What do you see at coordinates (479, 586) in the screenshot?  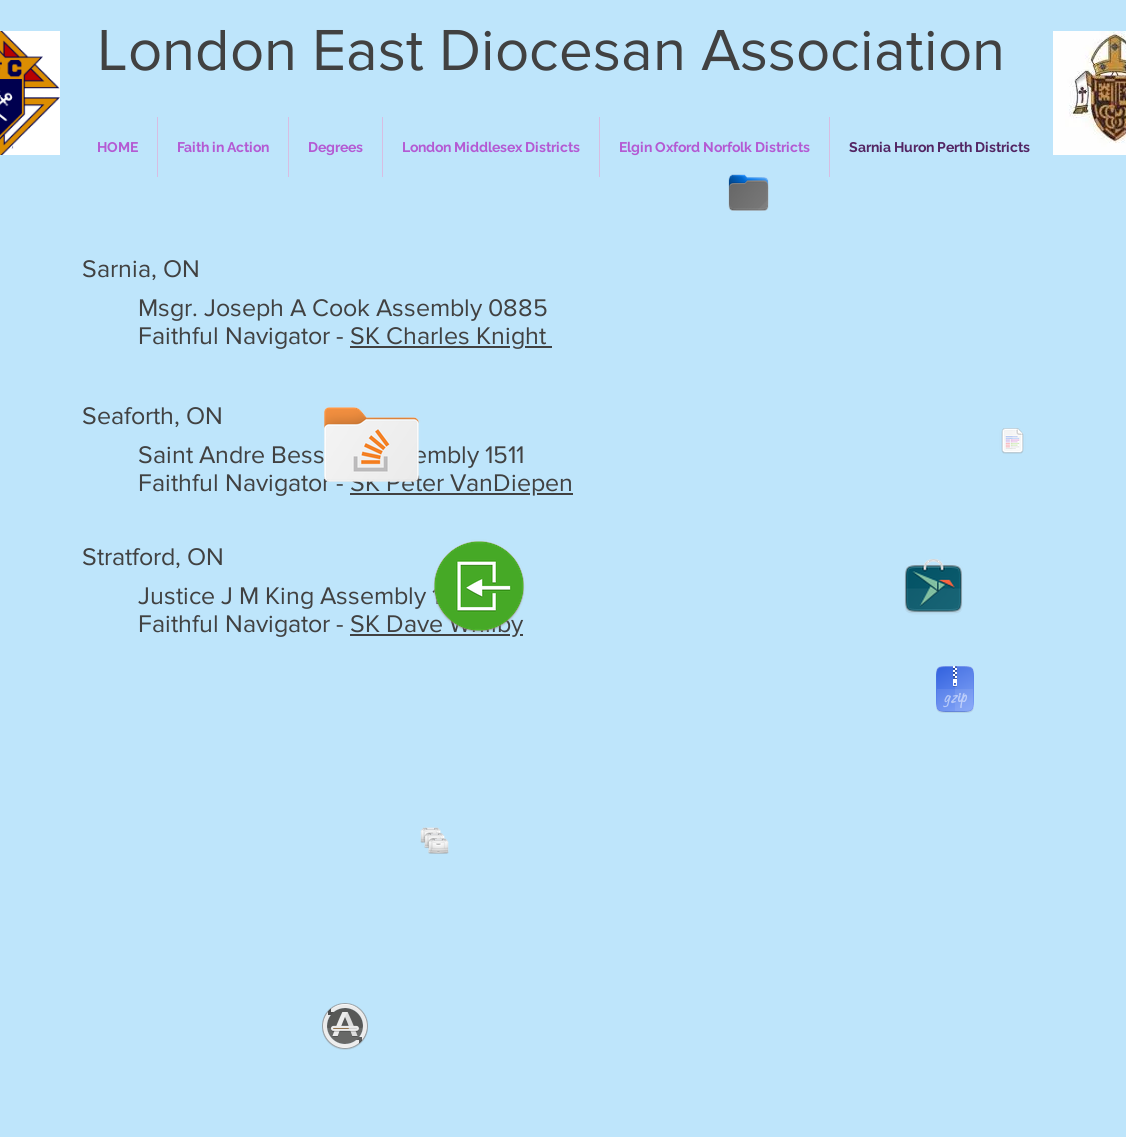 I see `log out of your account` at bounding box center [479, 586].